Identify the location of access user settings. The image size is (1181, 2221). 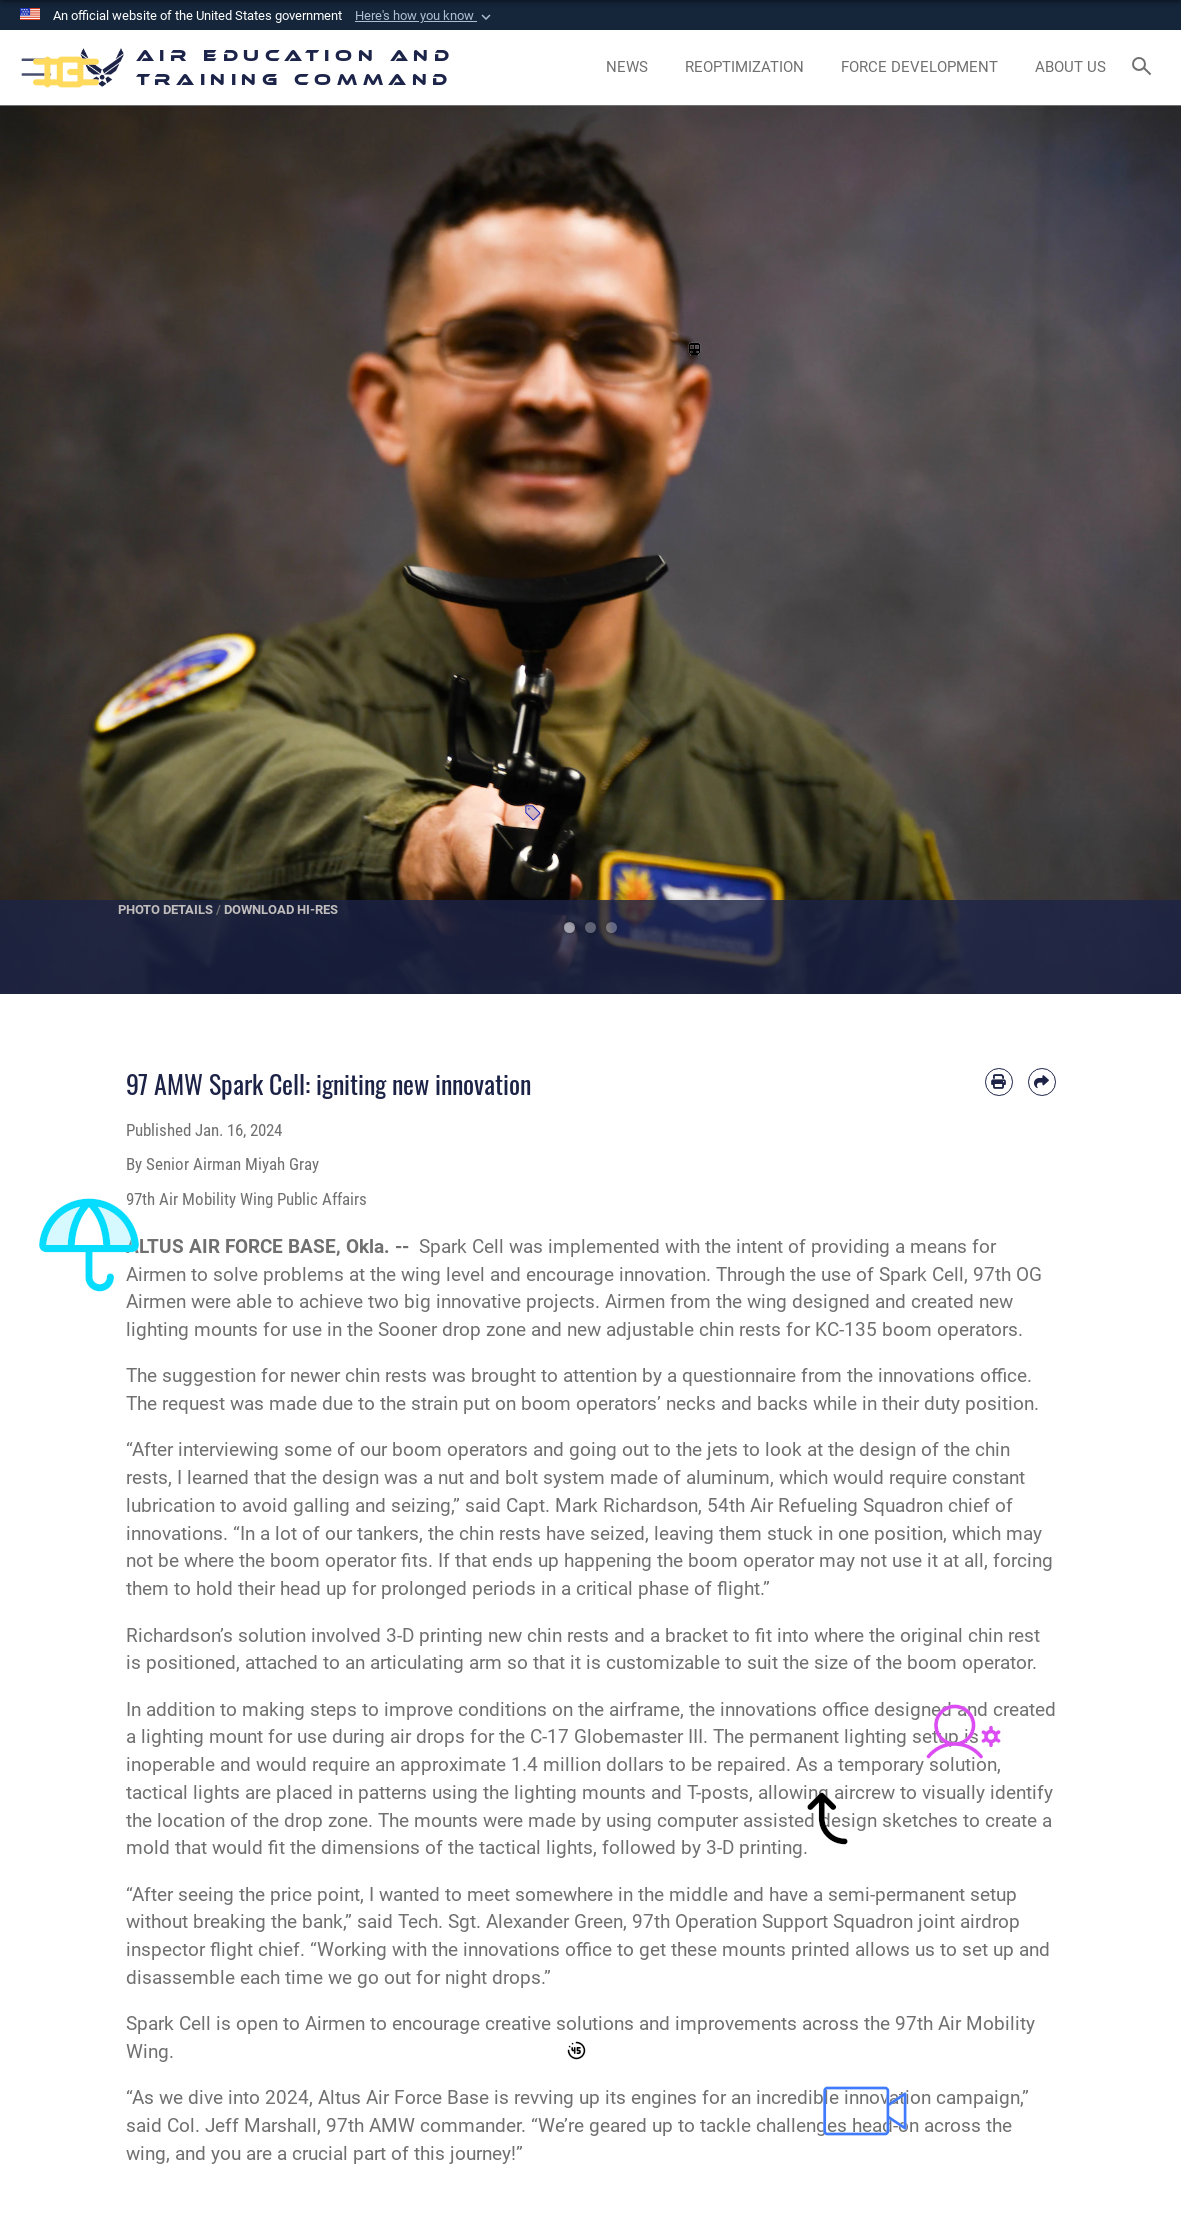
(961, 1734).